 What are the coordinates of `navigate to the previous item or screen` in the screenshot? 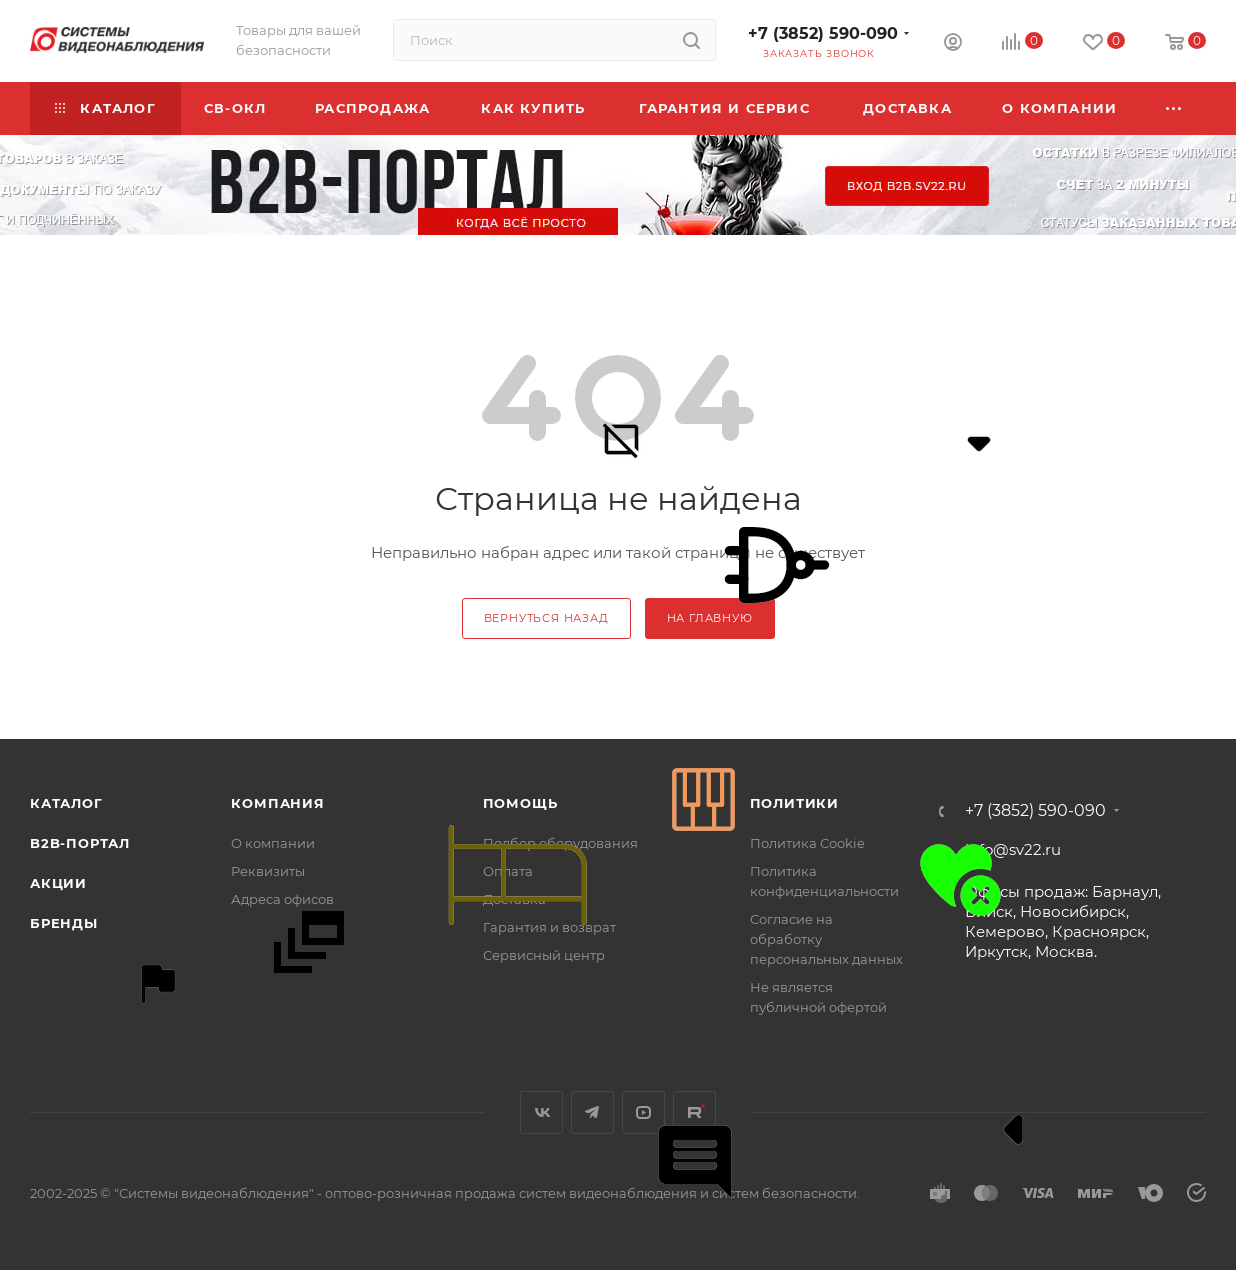 It's located at (1014, 1129).